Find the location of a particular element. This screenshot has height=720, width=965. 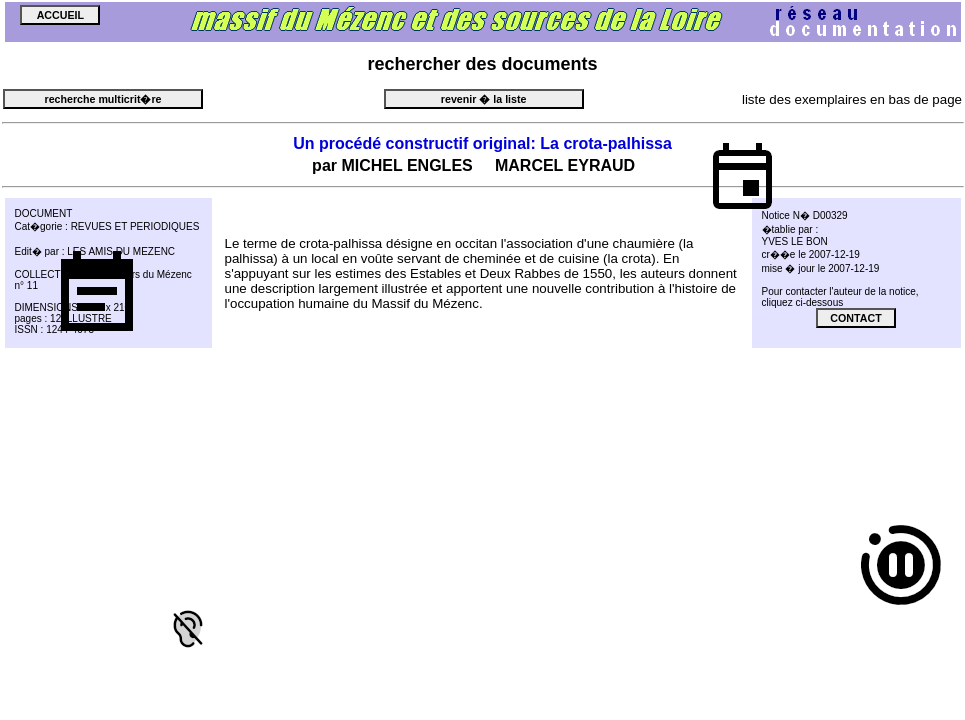

view event details or notes is located at coordinates (97, 295).